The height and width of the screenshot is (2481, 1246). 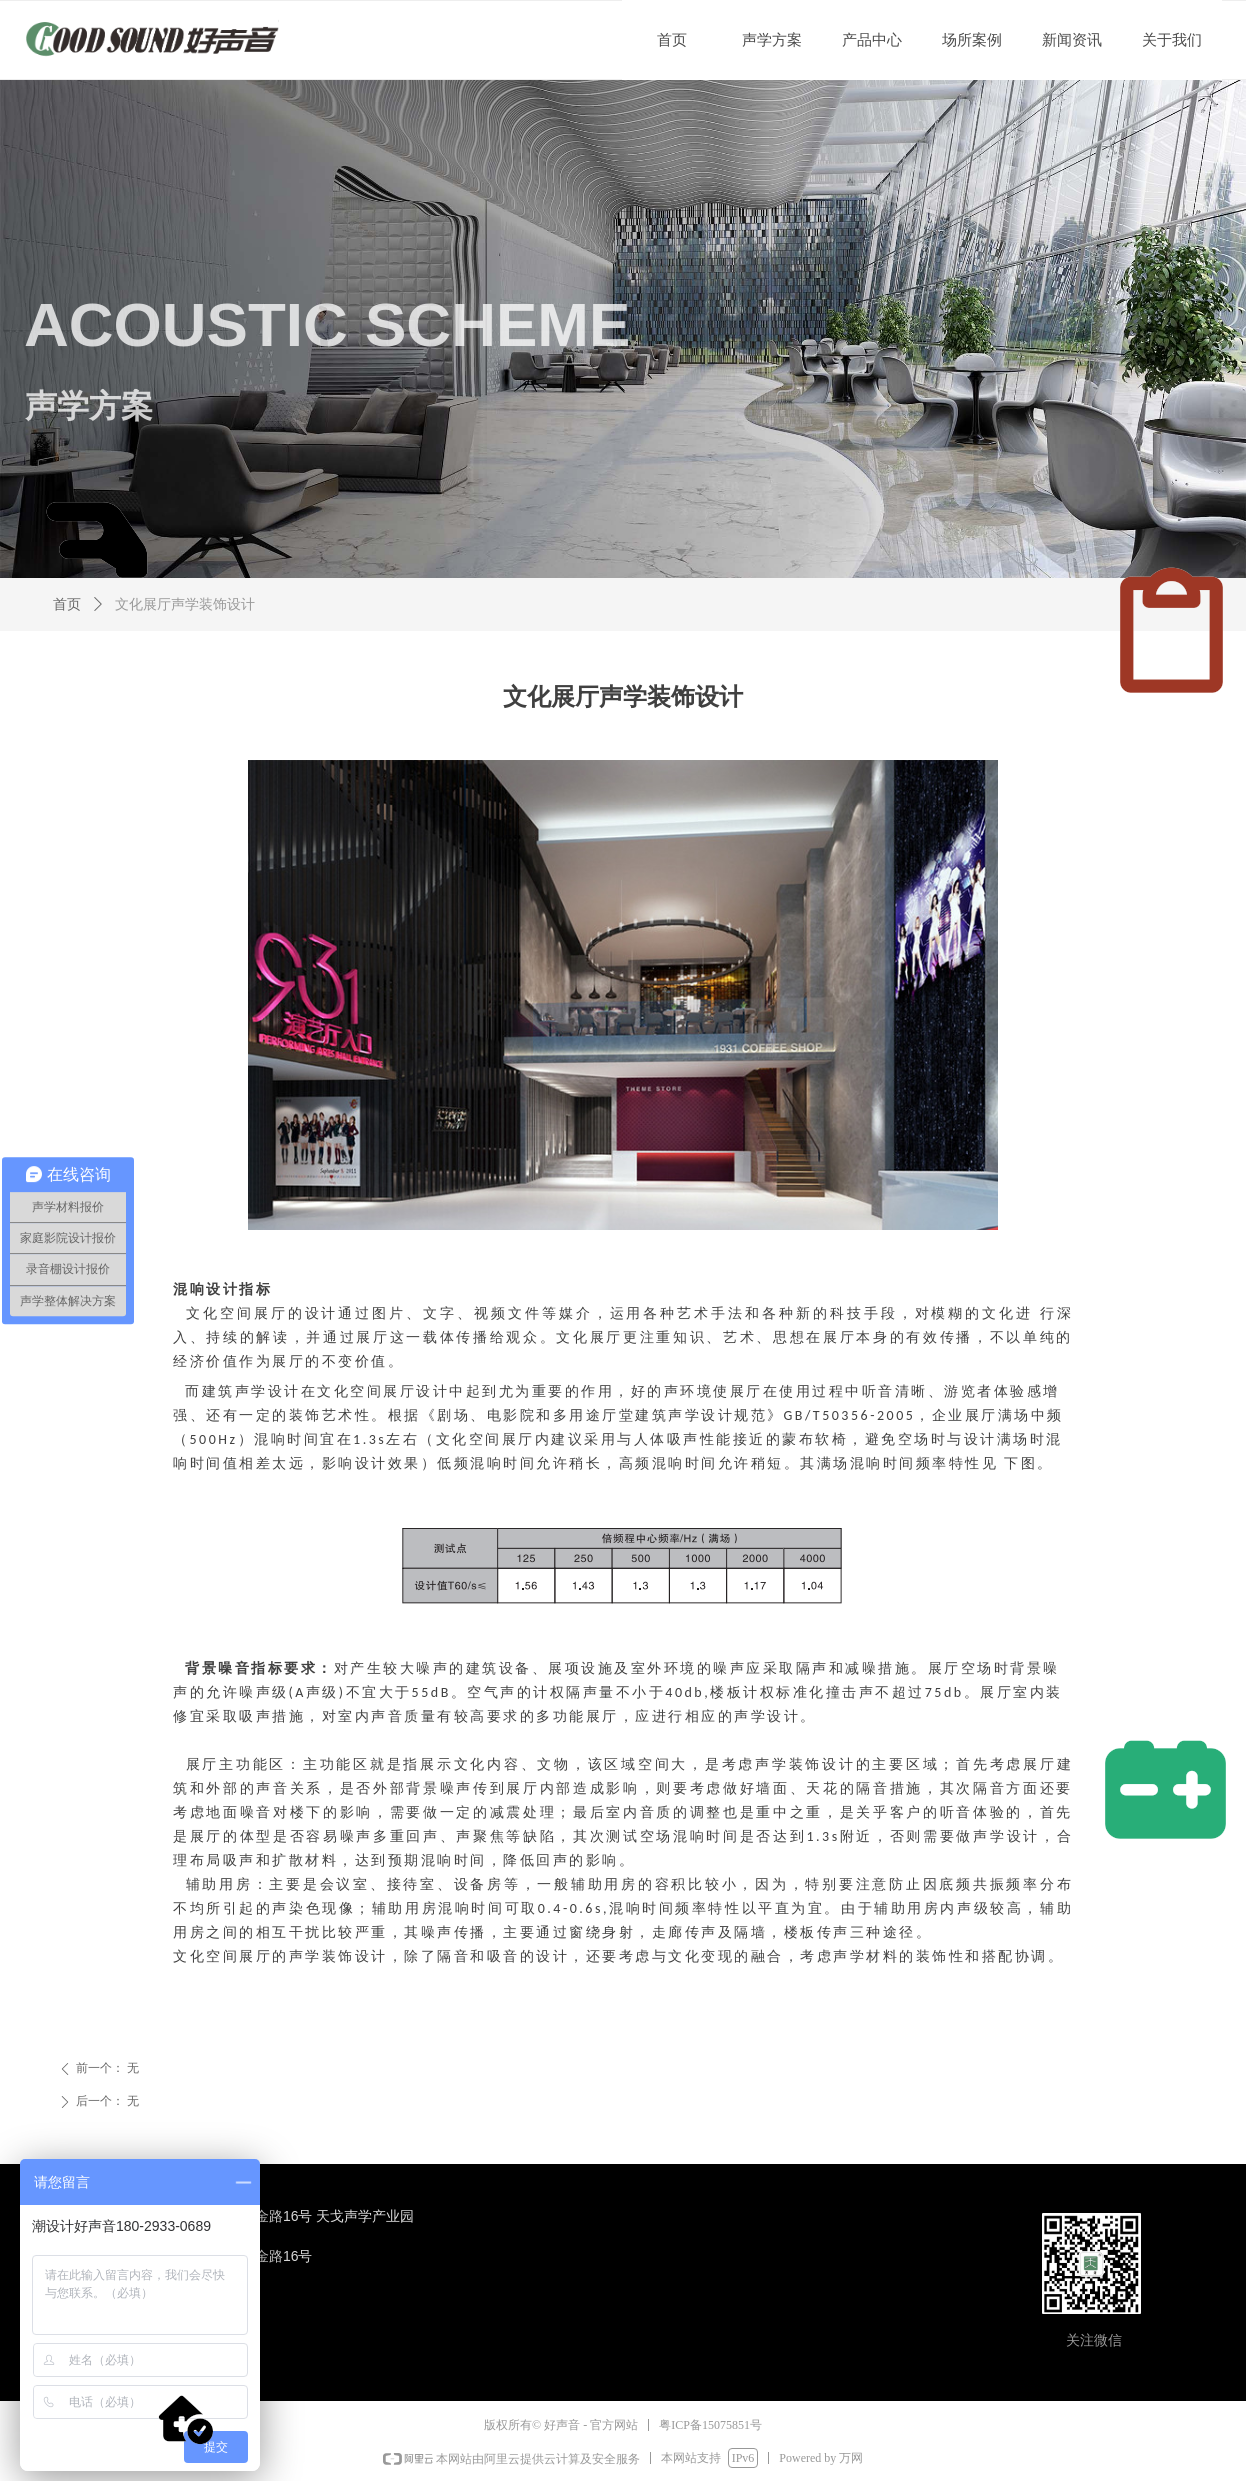 What do you see at coordinates (97, 540) in the screenshot?
I see `lizard gesture for rock-paper-scissors-lizard-spock game` at bounding box center [97, 540].